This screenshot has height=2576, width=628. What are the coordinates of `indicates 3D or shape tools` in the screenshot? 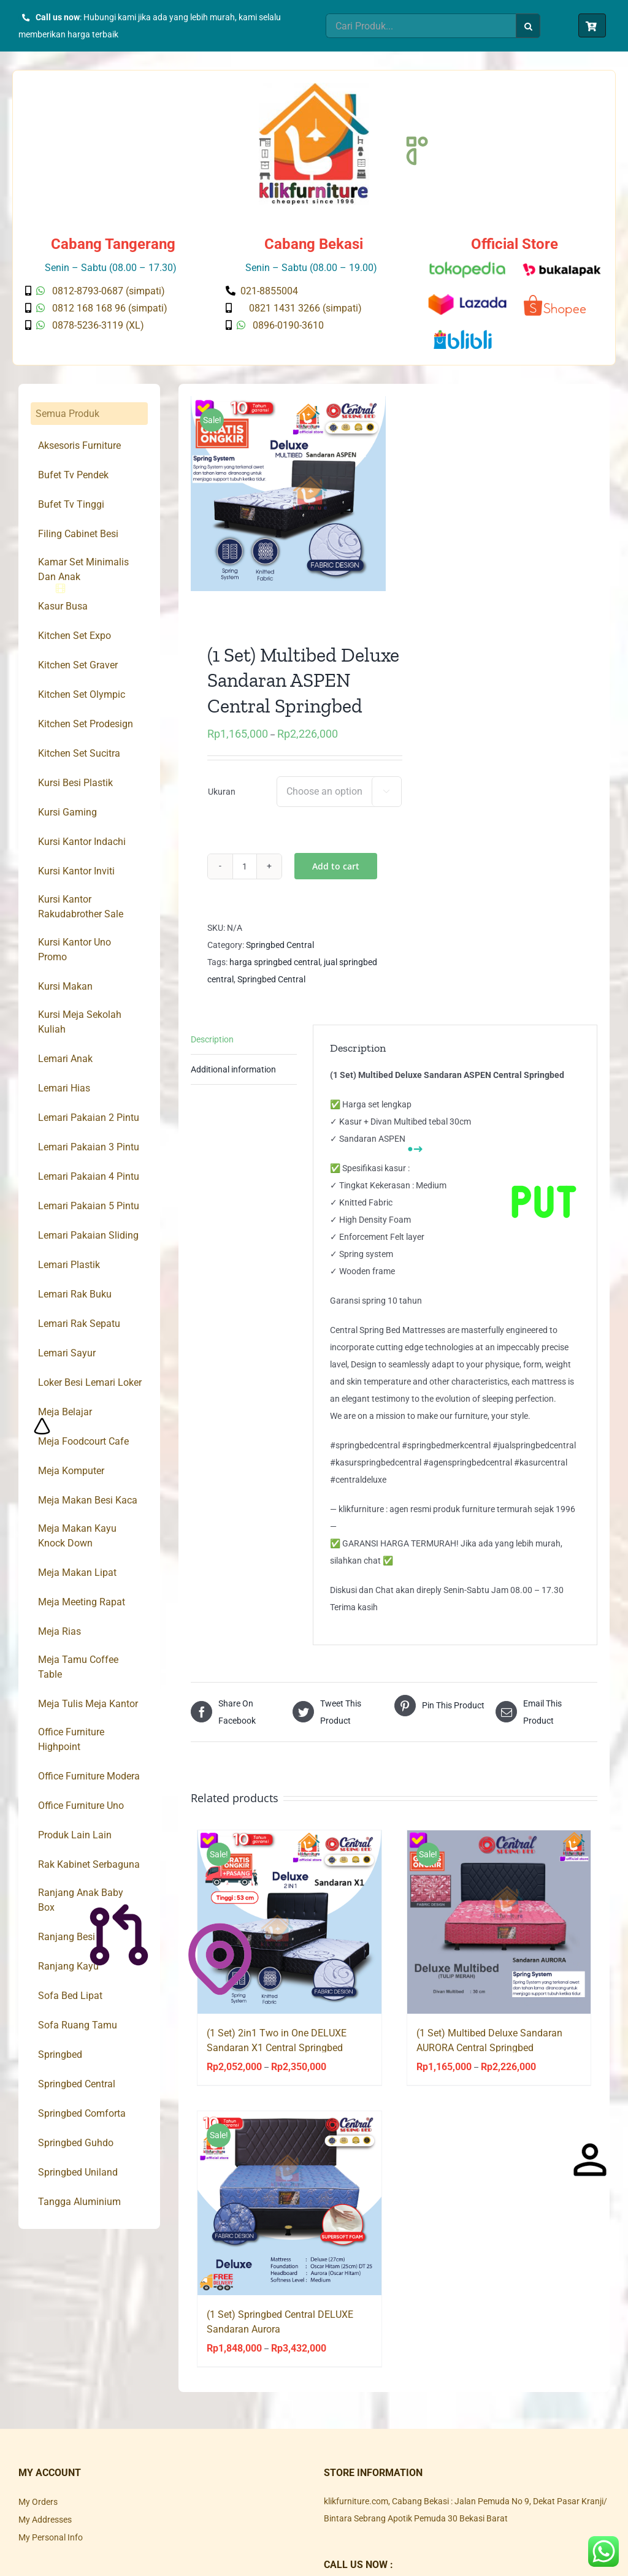 It's located at (42, 1426).